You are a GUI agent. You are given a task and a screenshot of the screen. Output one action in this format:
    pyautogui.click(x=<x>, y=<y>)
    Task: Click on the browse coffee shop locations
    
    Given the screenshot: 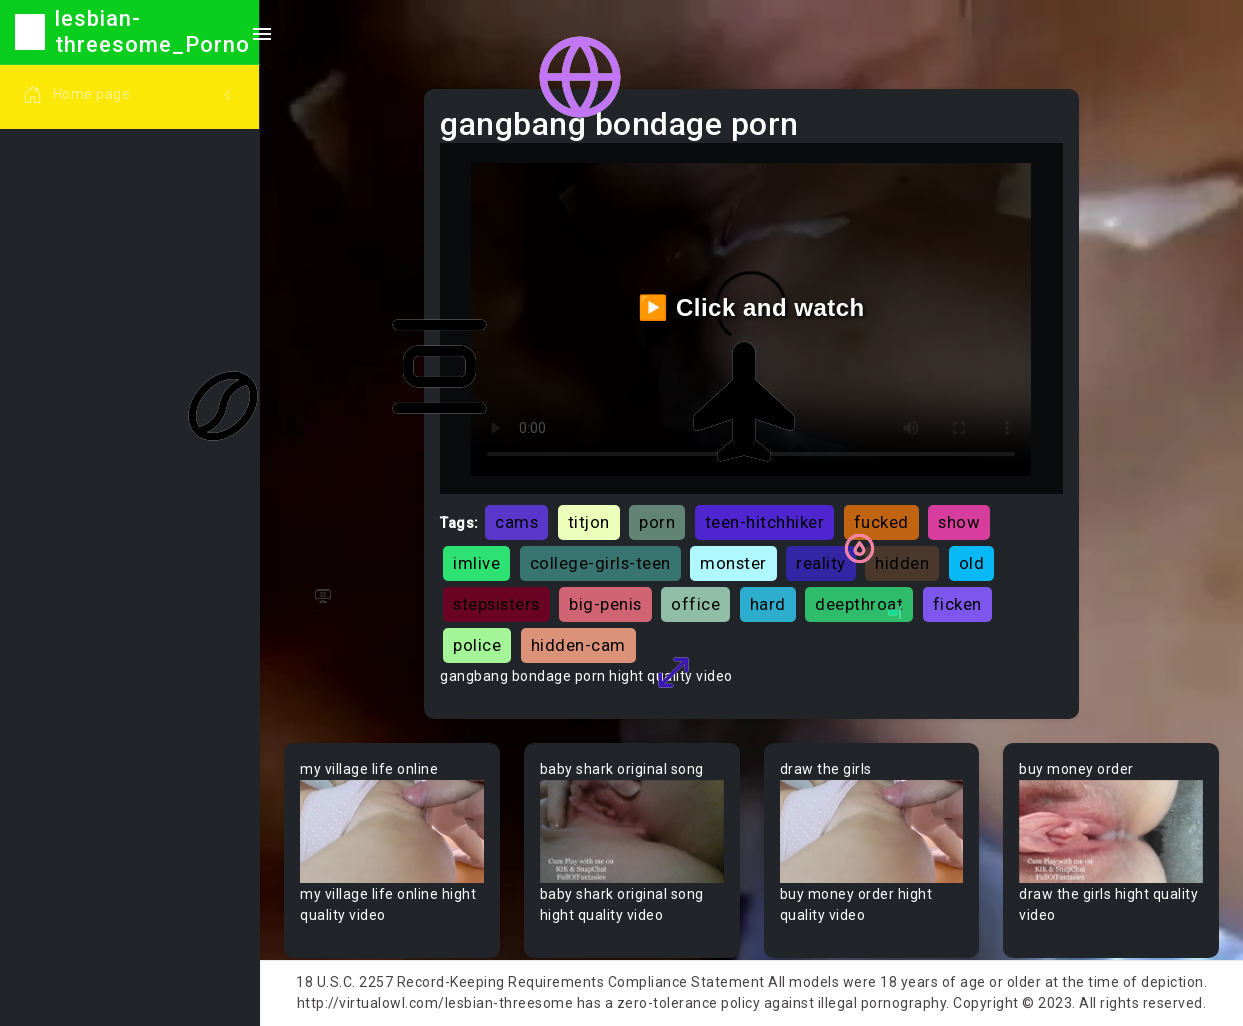 What is the action you would take?
    pyautogui.click(x=223, y=406)
    